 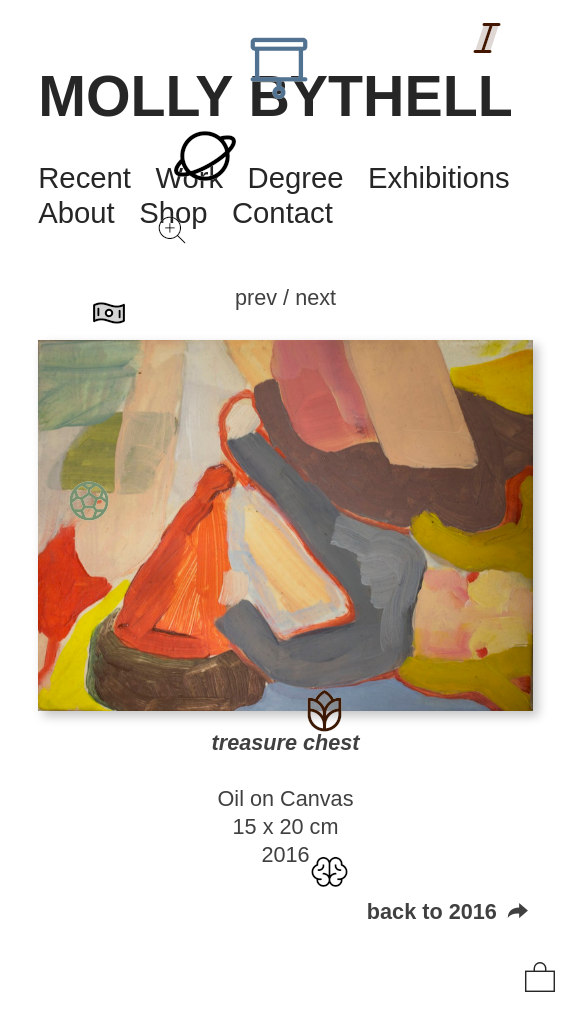 What do you see at coordinates (487, 38) in the screenshot?
I see `apply italic formatting to selected text` at bounding box center [487, 38].